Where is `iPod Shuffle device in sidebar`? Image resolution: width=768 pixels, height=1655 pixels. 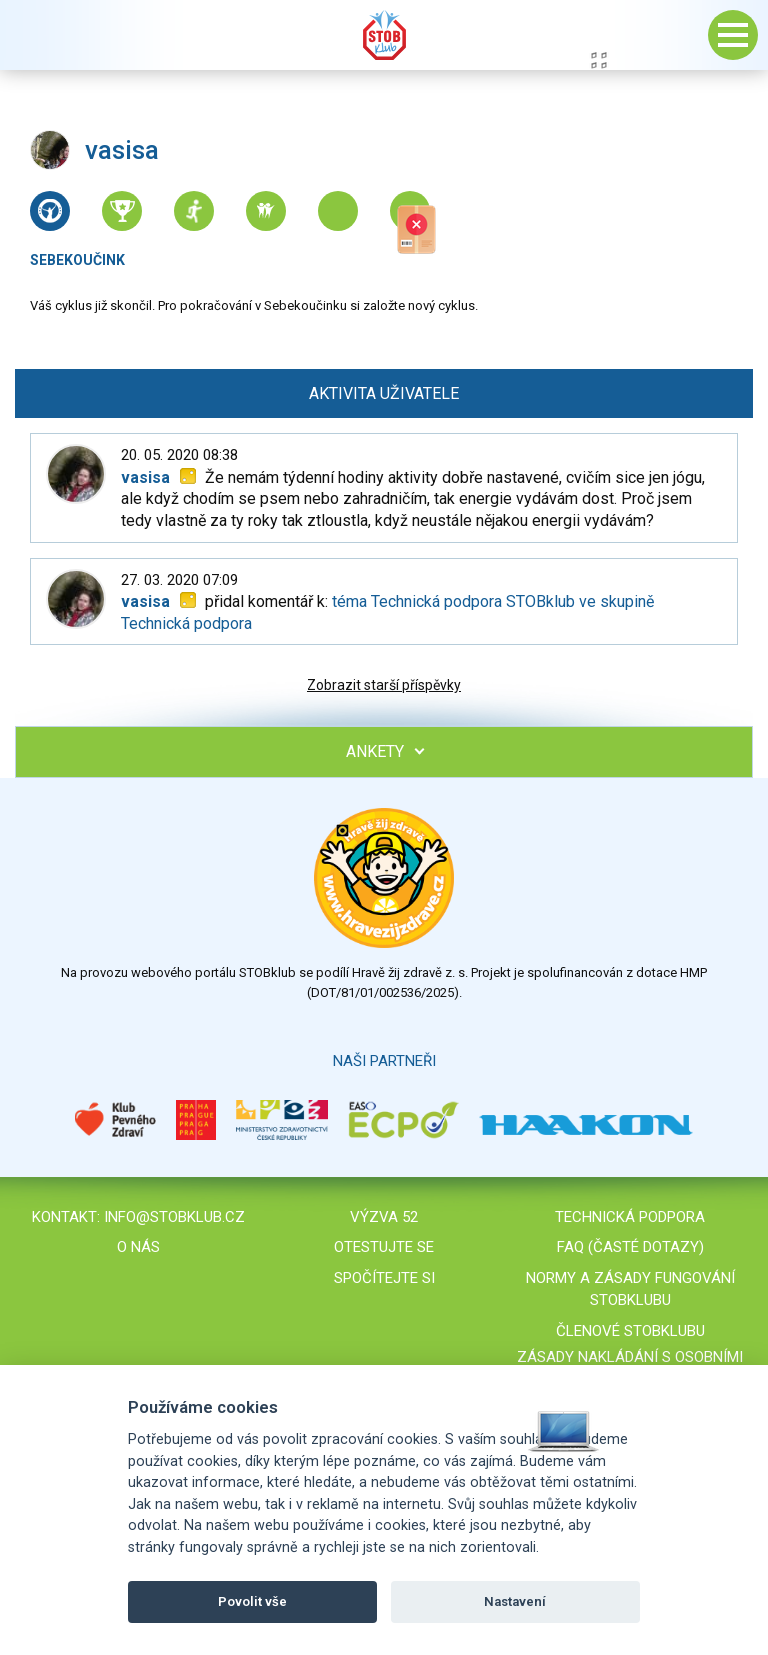
iPod Shuffle device in sidebar is located at coordinates (342, 830).